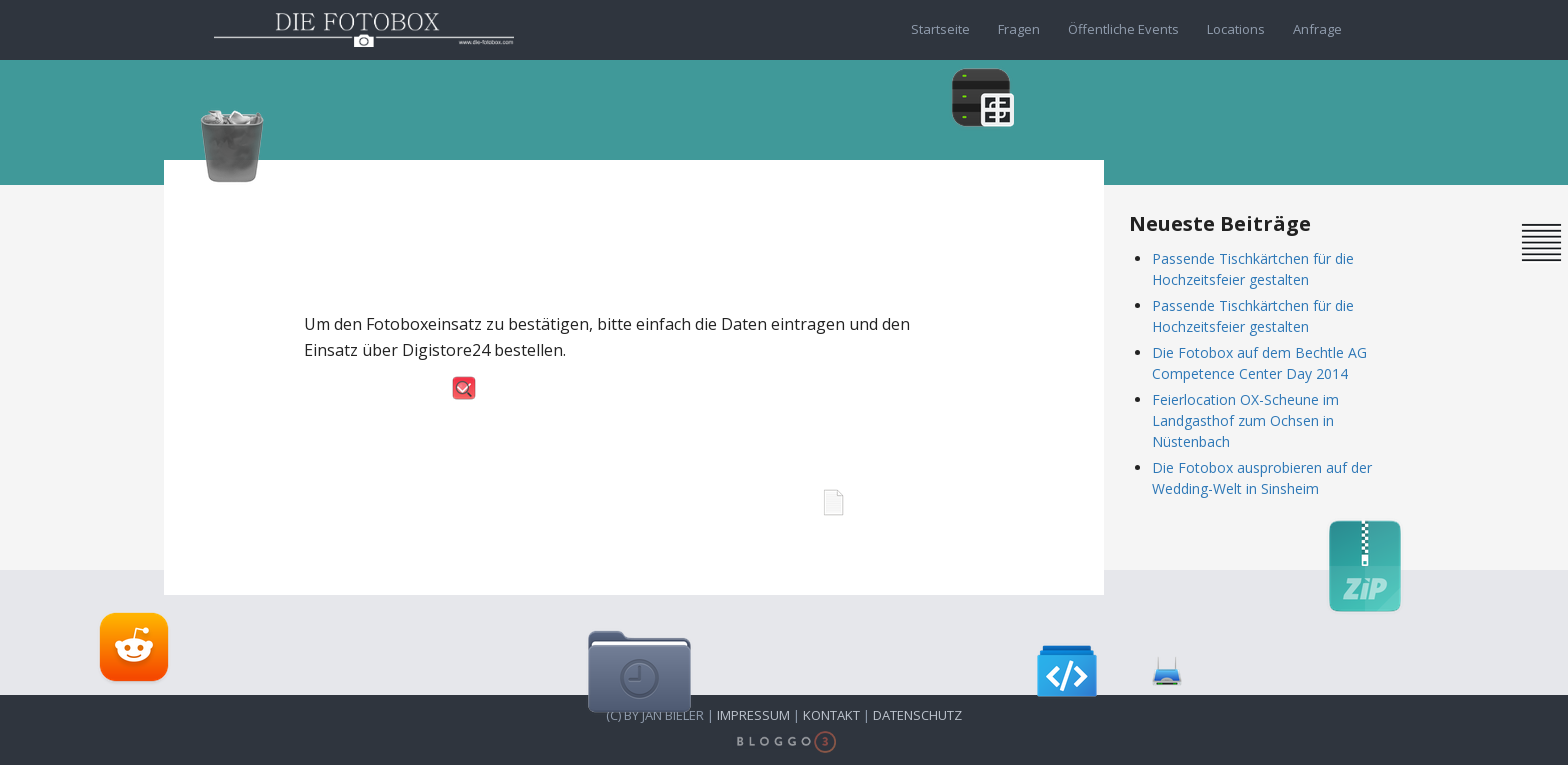  I want to click on open a text document, so click(833, 502).